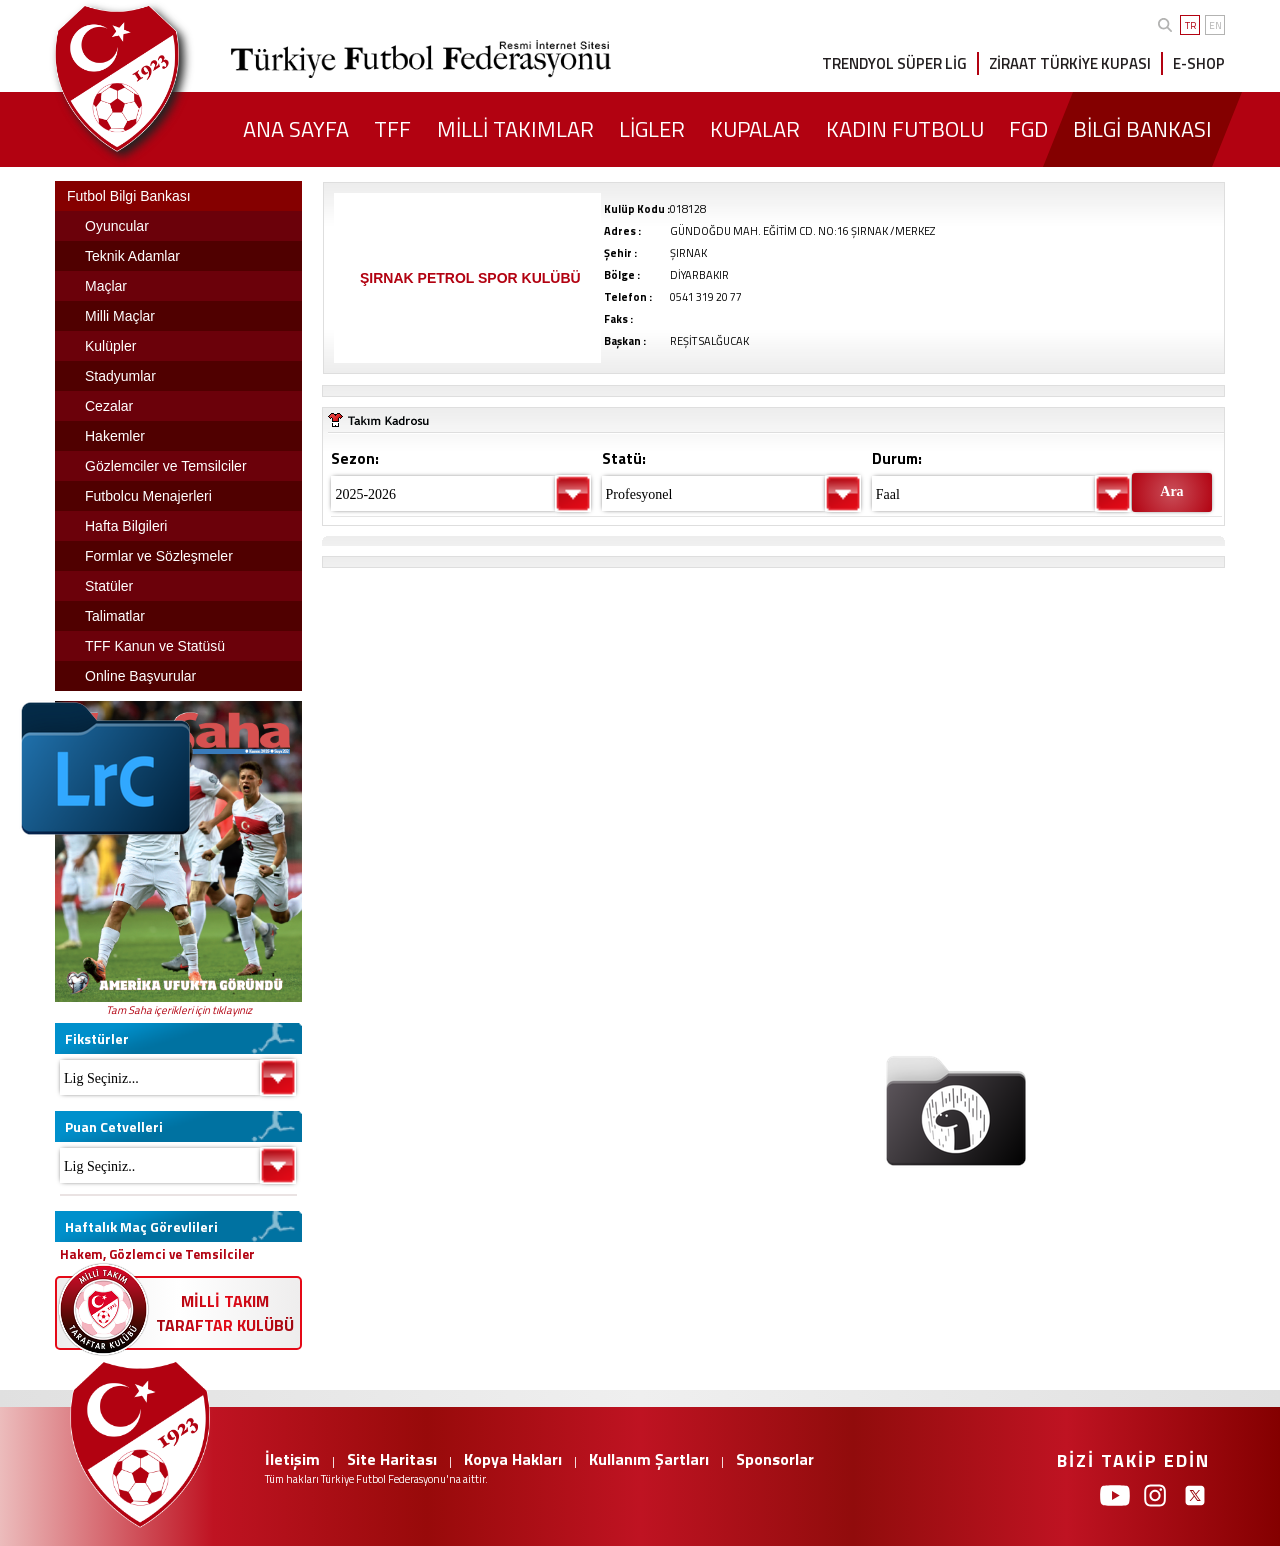 The image size is (1280, 1546). What do you see at coordinates (955, 1114) in the screenshot?
I see `folder containing deno runtime projects` at bounding box center [955, 1114].